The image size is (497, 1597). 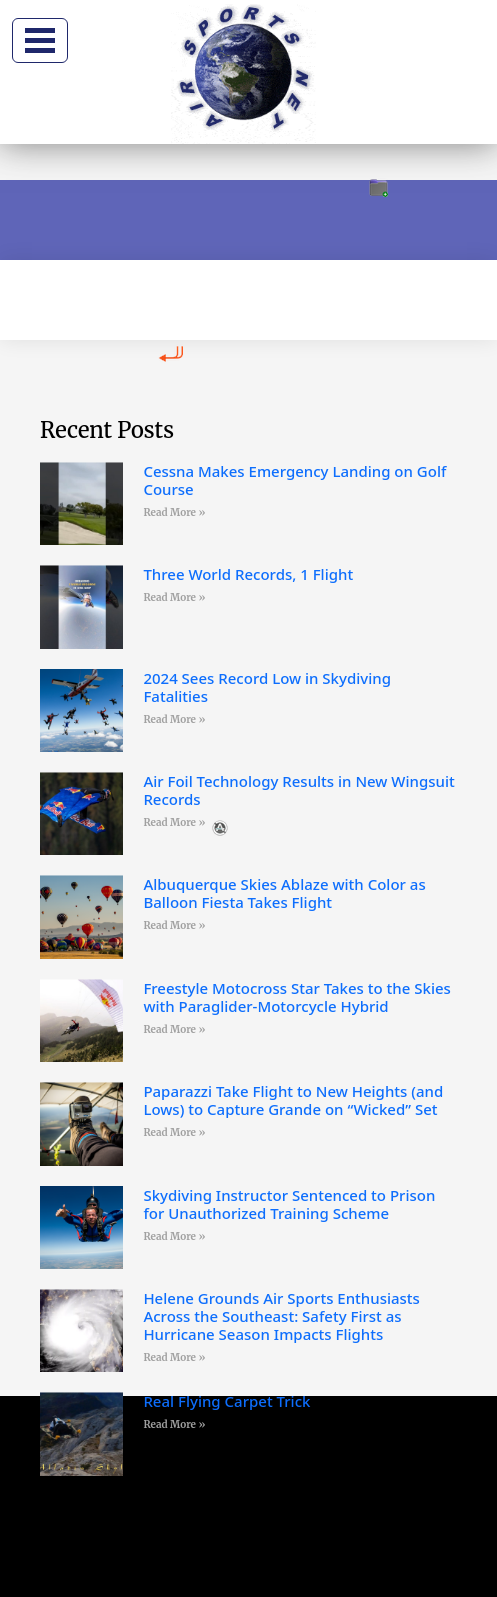 I want to click on create a new folder, so click(x=378, y=187).